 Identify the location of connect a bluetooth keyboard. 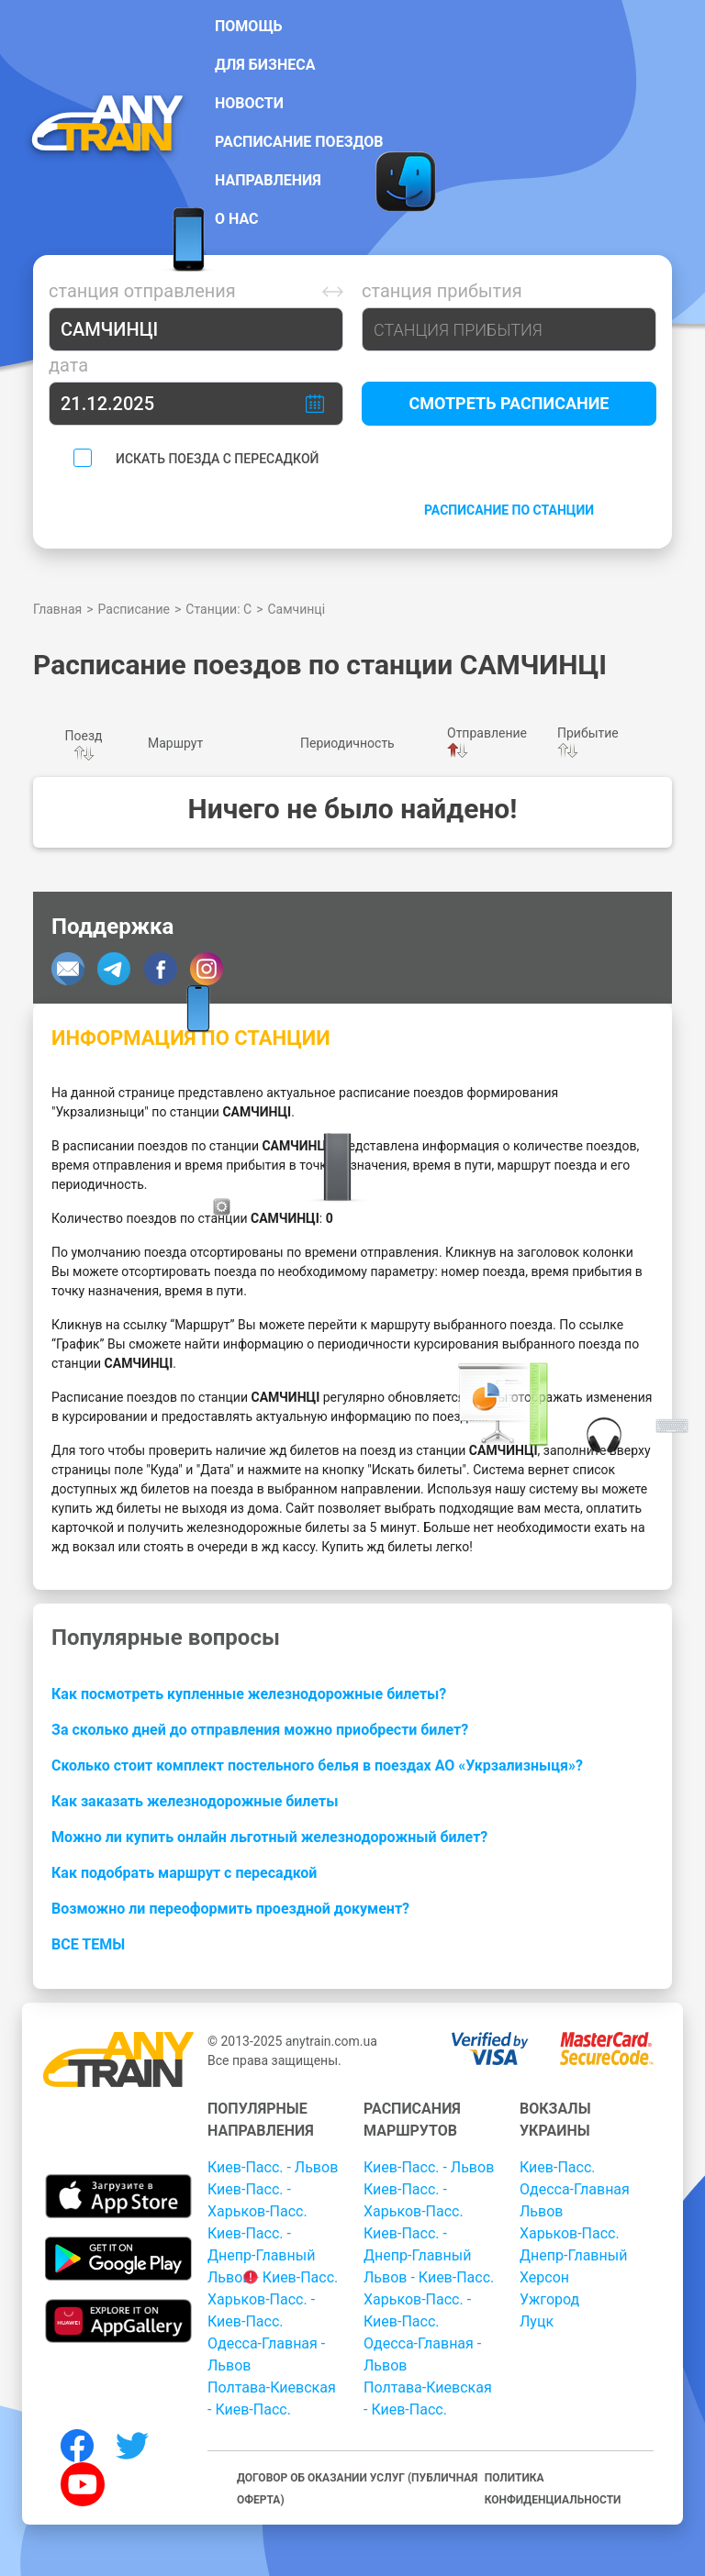
(672, 1426).